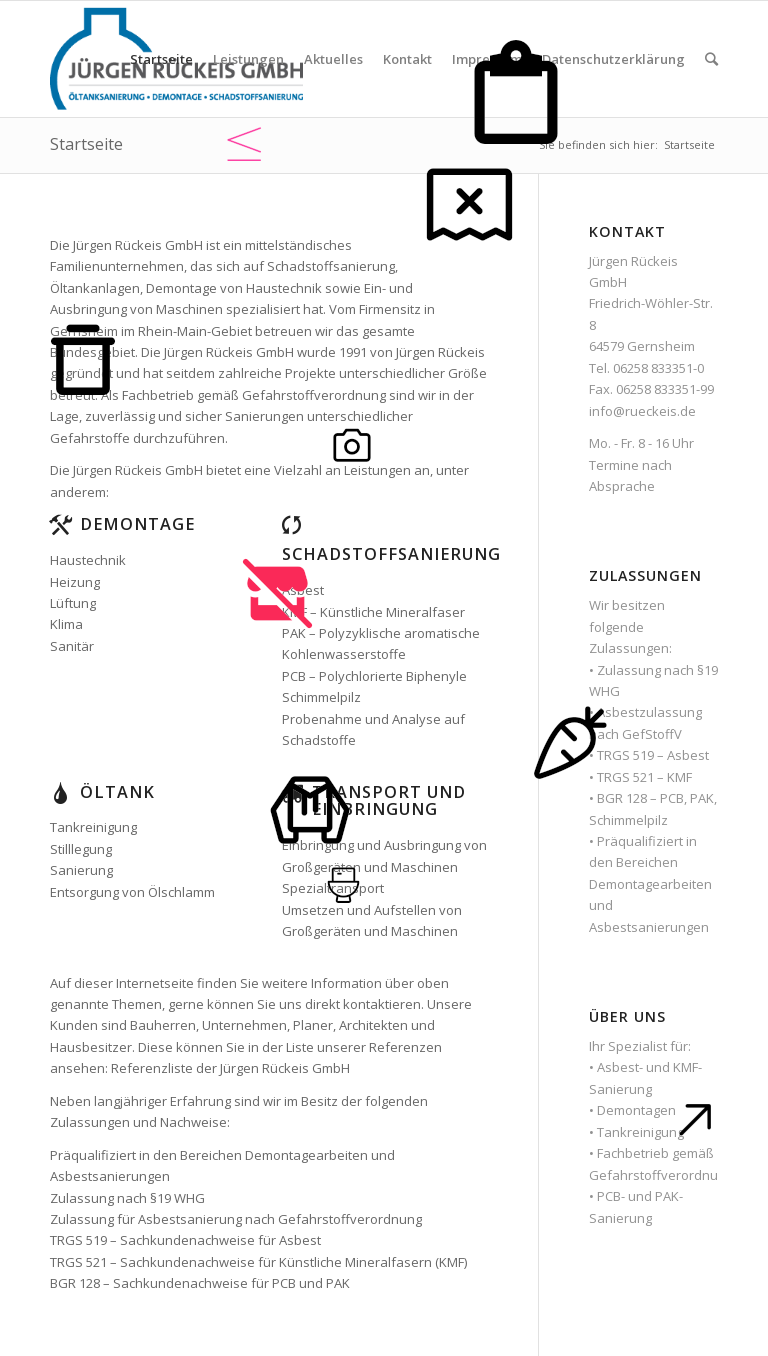  What do you see at coordinates (343, 884) in the screenshot?
I see `indicates restroom or bathroom location` at bounding box center [343, 884].